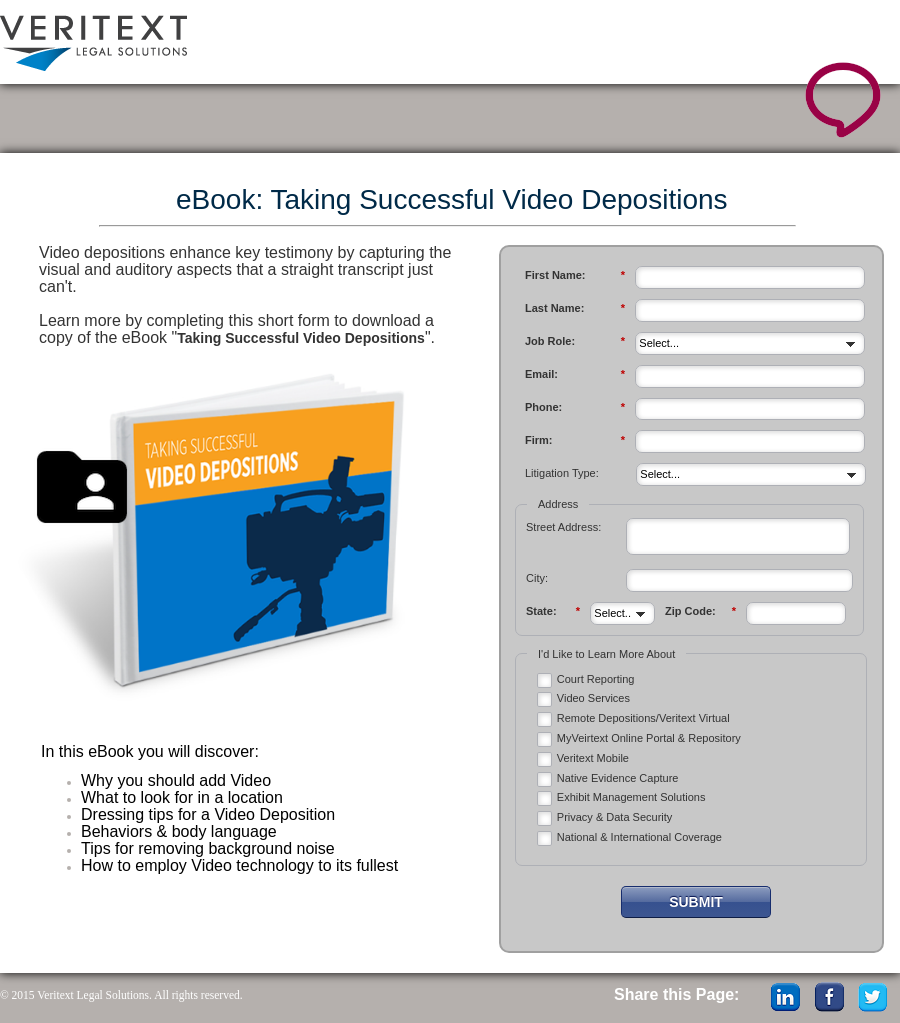  I want to click on open LINE messaging app, so click(843, 100).